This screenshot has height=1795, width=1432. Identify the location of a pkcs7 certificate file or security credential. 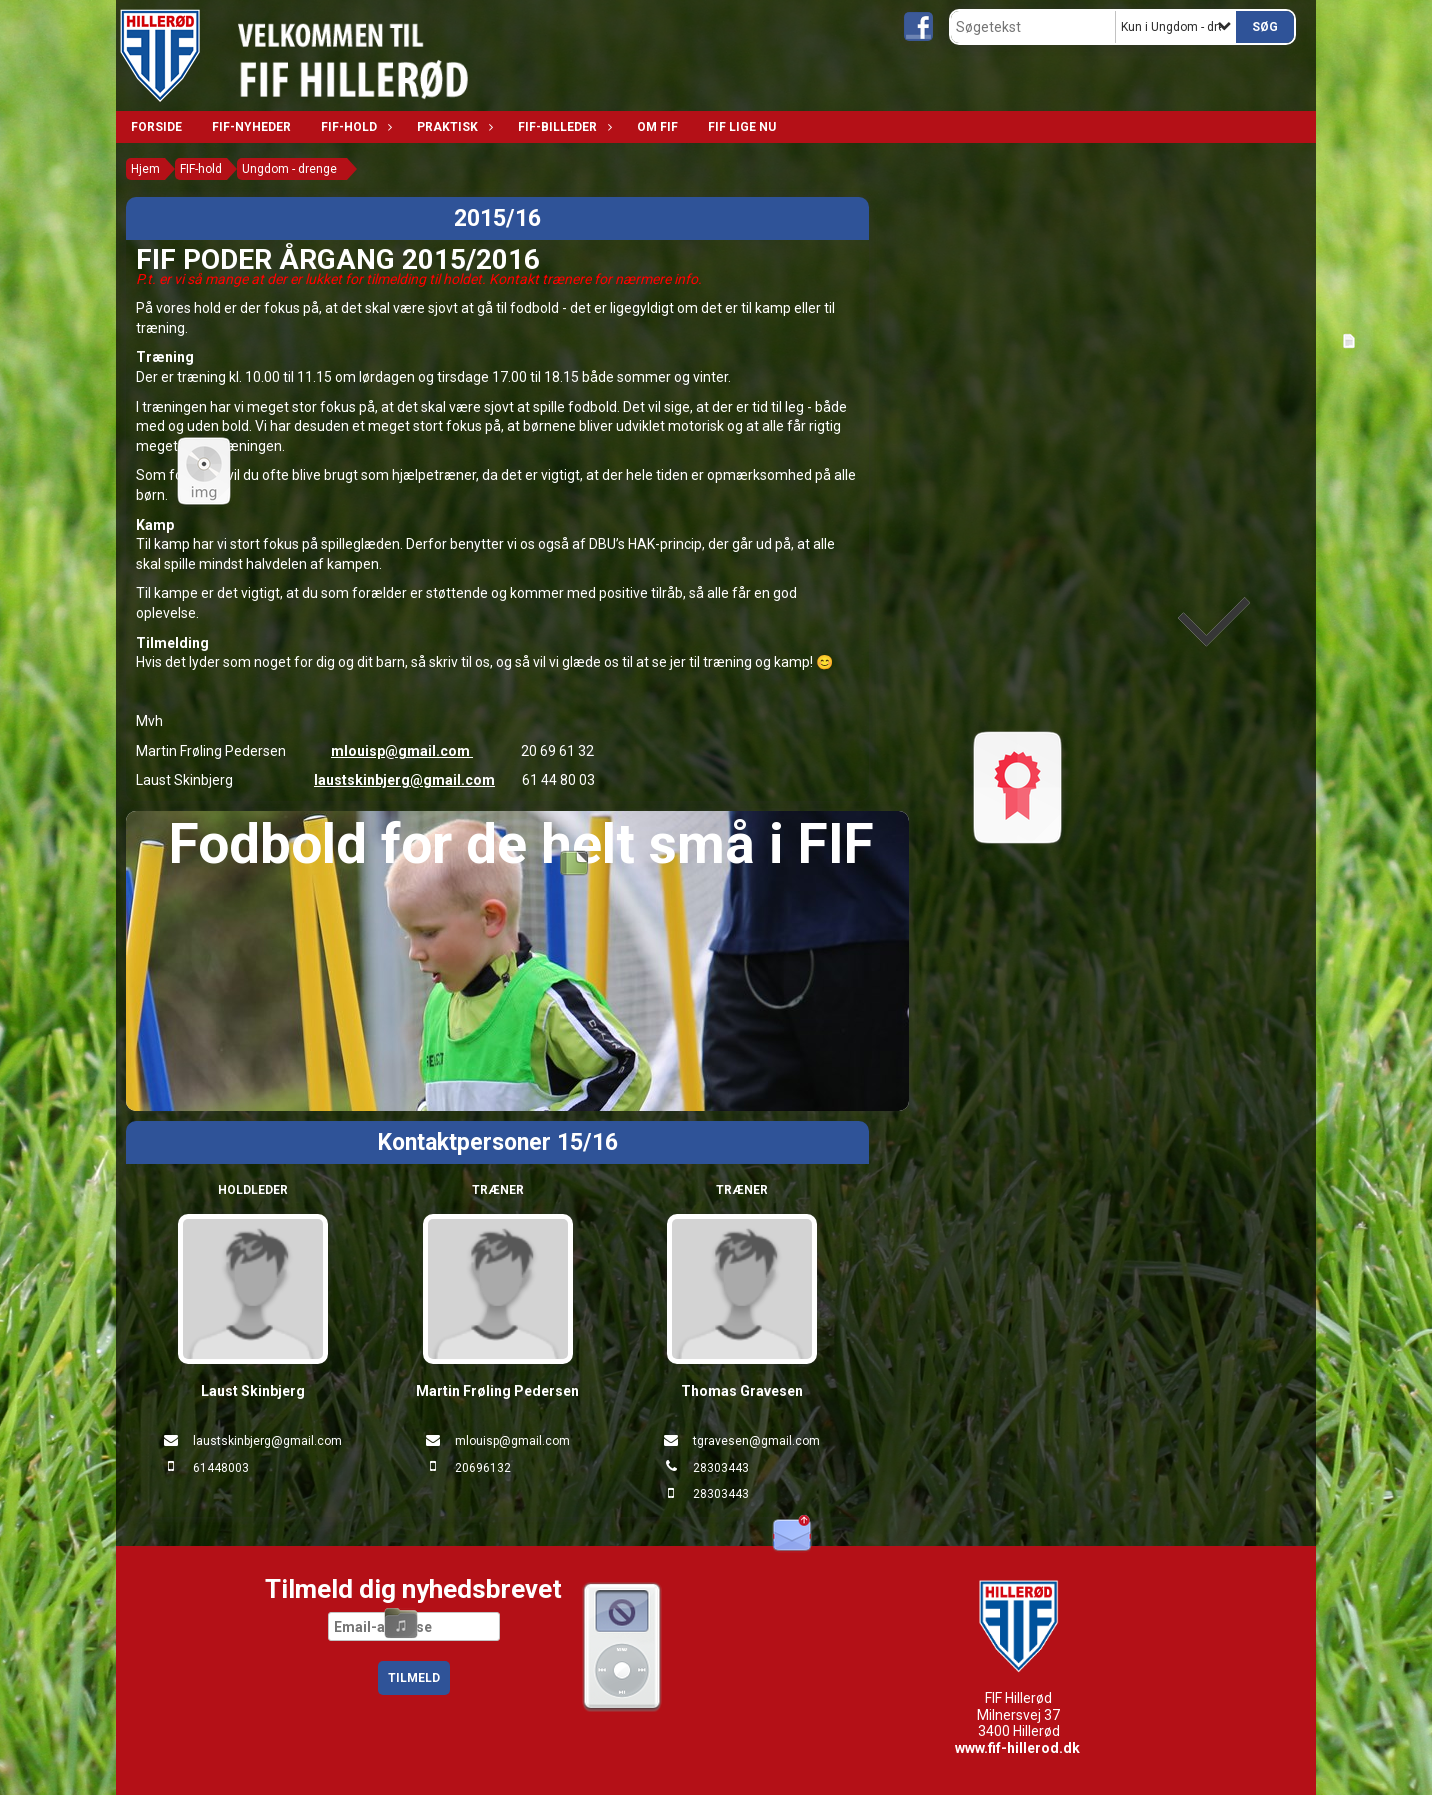
(1017, 787).